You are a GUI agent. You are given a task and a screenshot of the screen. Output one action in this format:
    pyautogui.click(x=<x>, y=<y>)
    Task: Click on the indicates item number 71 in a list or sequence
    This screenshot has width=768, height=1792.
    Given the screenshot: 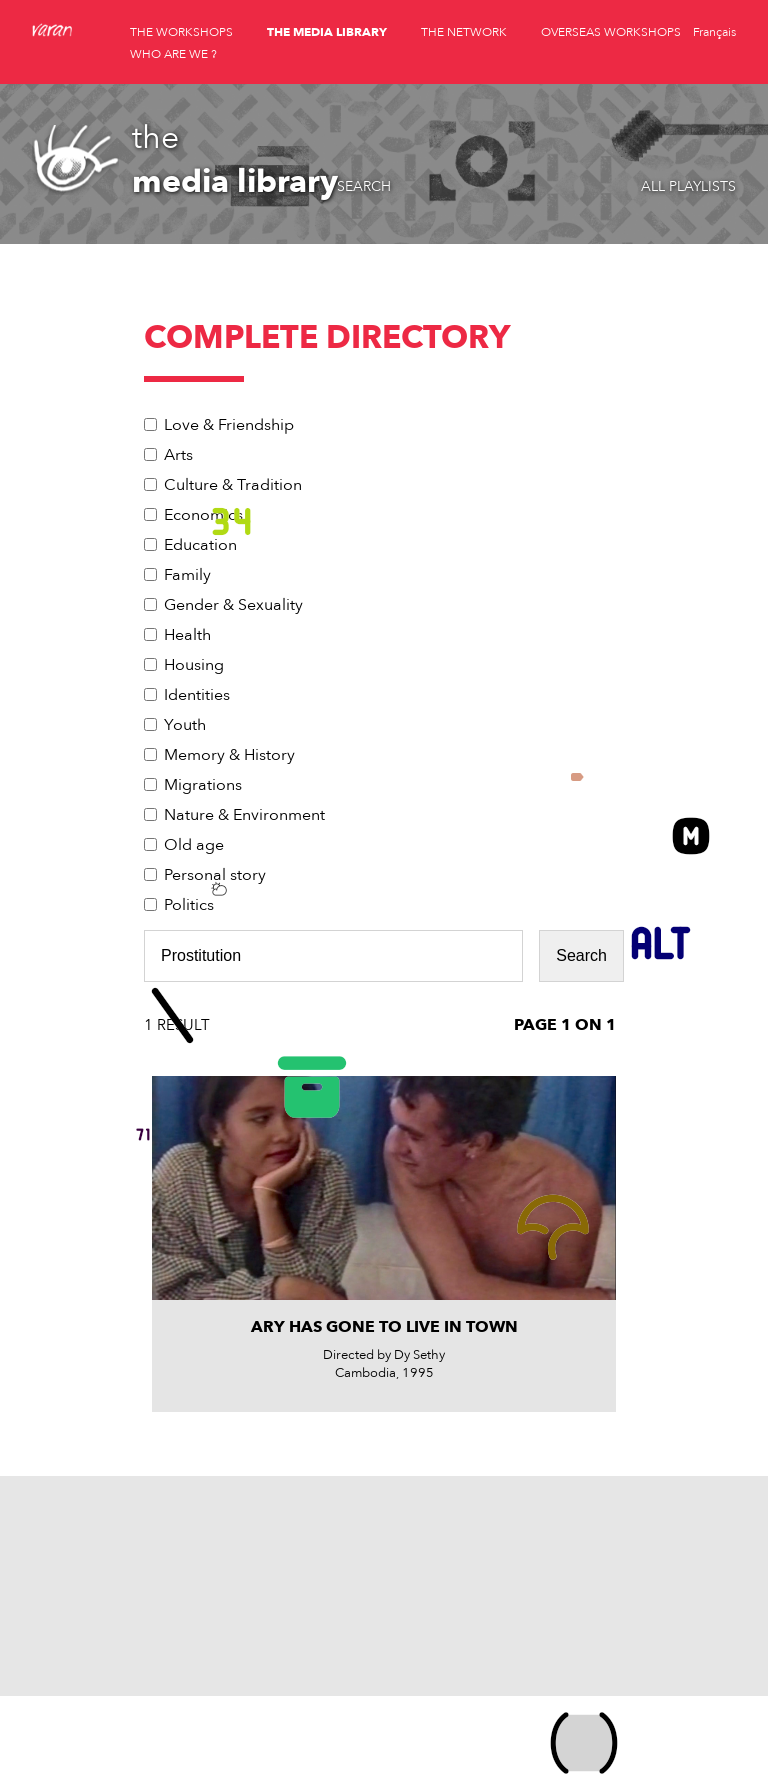 What is the action you would take?
    pyautogui.click(x=143, y=1134)
    